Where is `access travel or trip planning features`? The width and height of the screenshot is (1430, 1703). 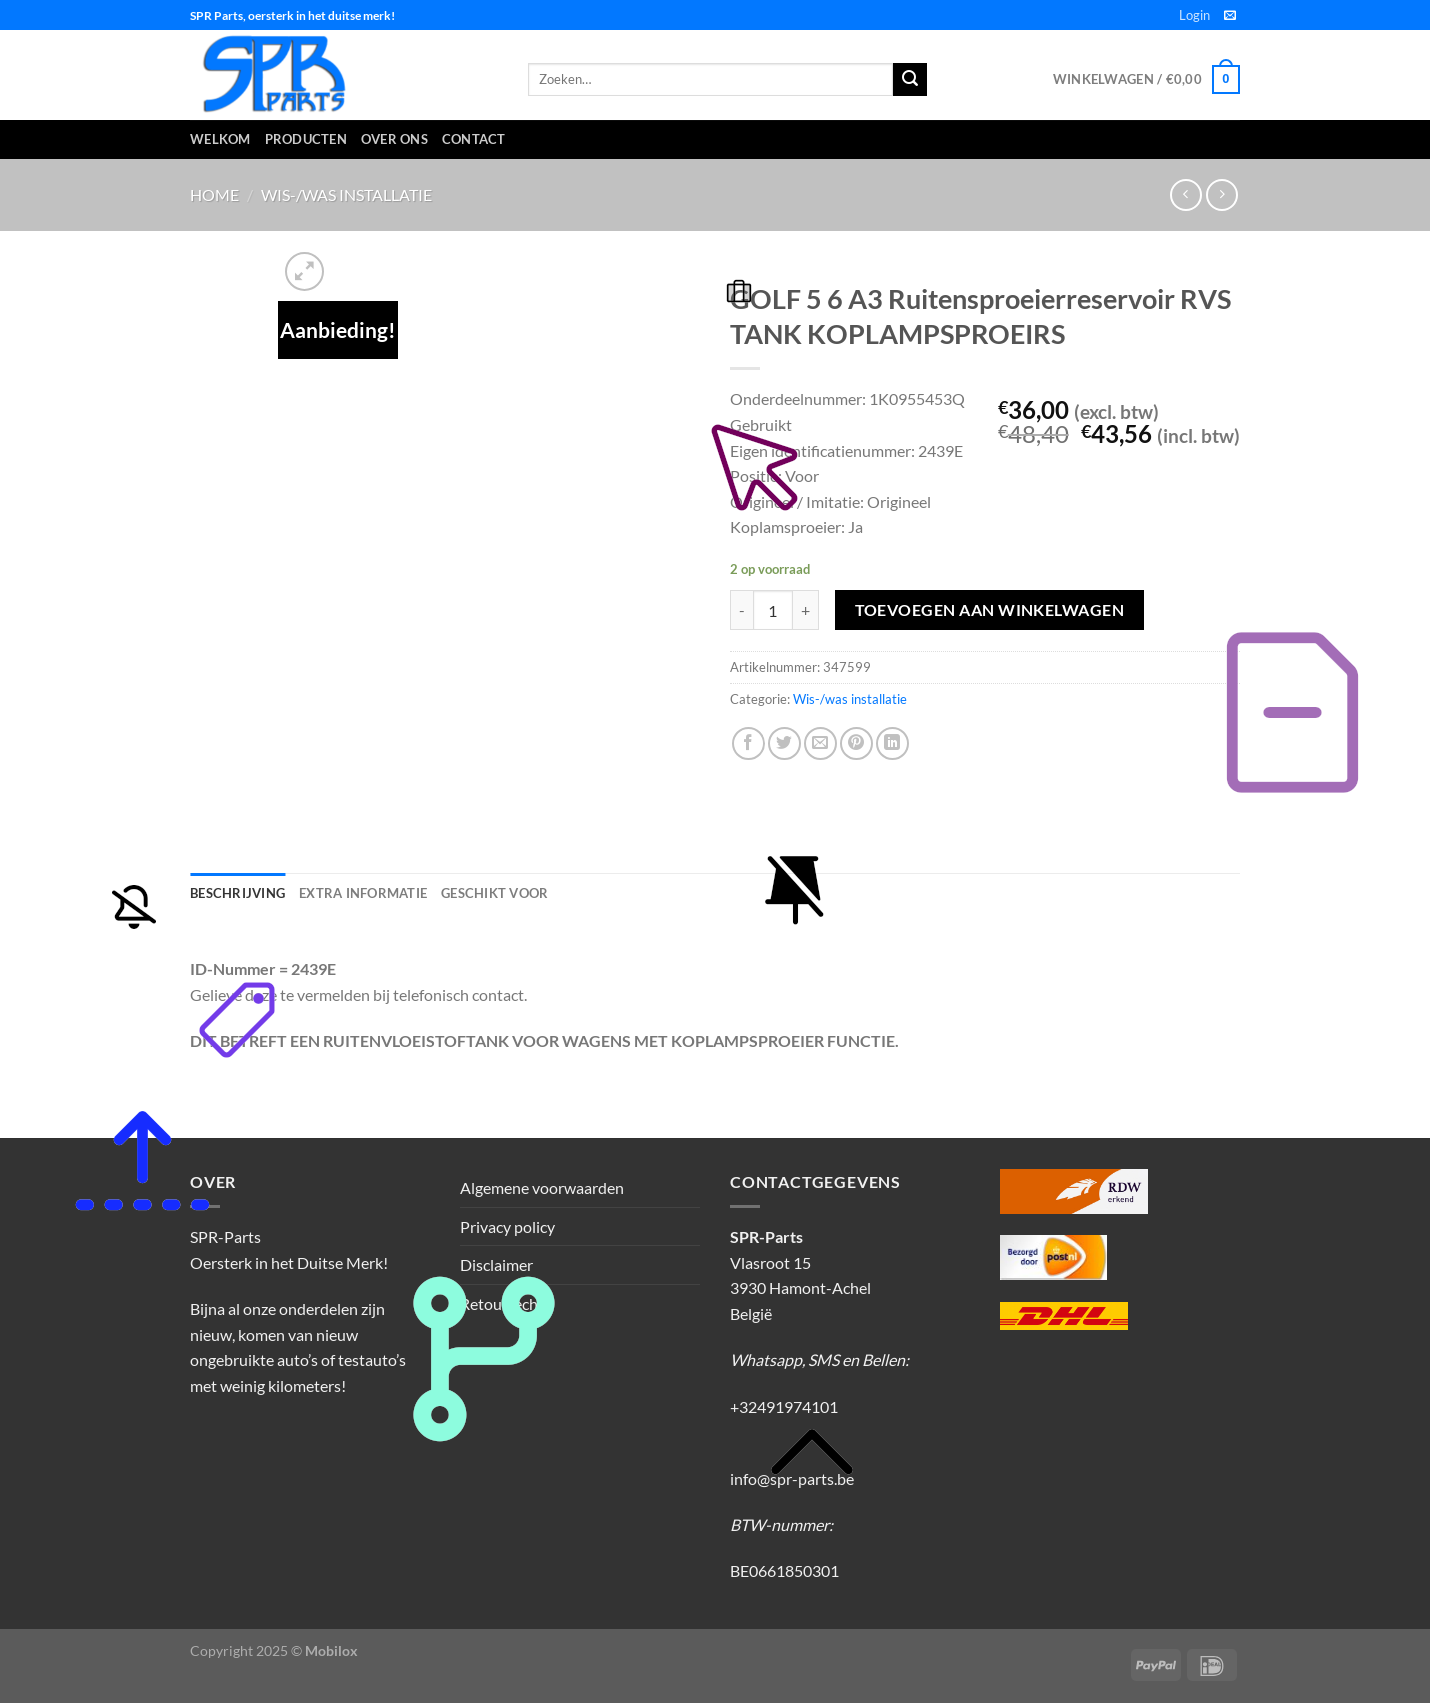 access travel or trip planning features is located at coordinates (739, 292).